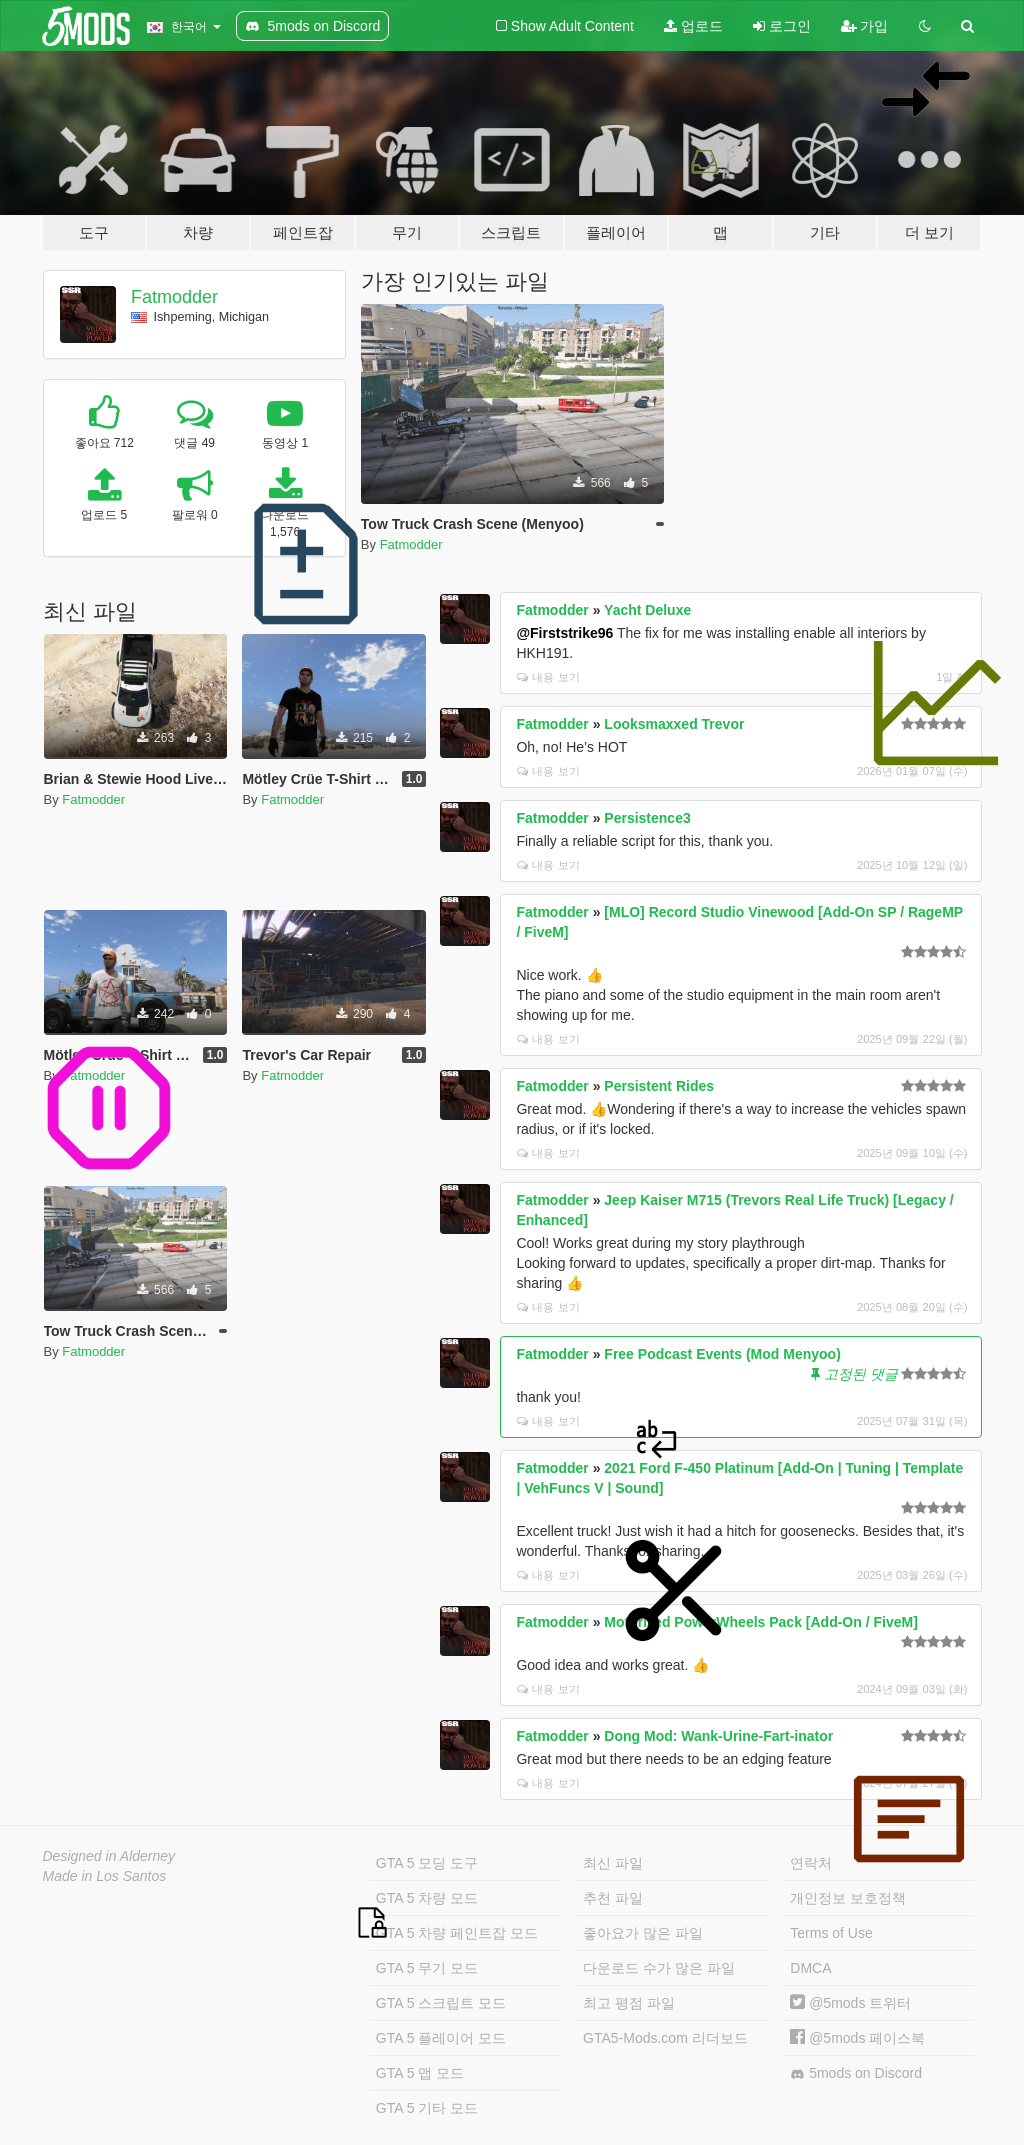  What do you see at coordinates (306, 564) in the screenshot?
I see `request changes on a code review` at bounding box center [306, 564].